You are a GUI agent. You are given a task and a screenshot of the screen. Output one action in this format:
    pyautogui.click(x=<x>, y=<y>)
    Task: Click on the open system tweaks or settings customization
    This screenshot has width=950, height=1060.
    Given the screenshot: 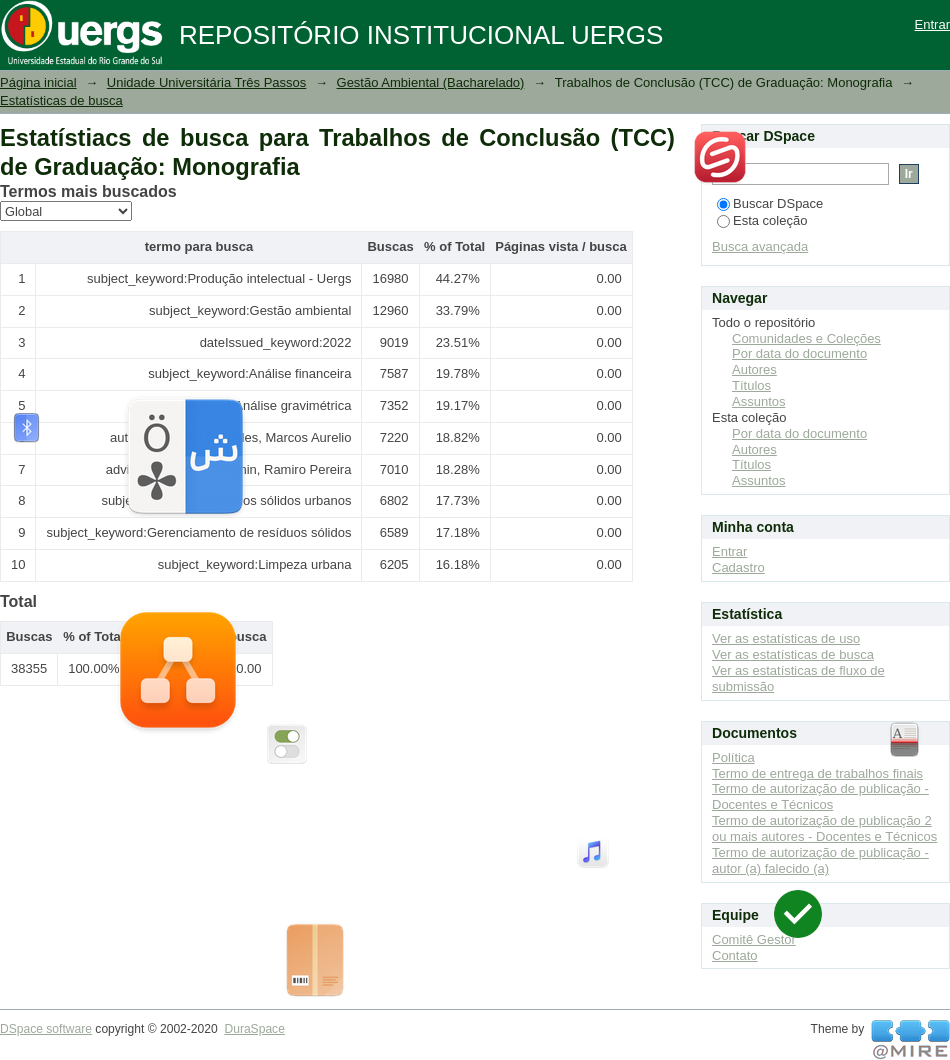 What is the action you would take?
    pyautogui.click(x=287, y=744)
    